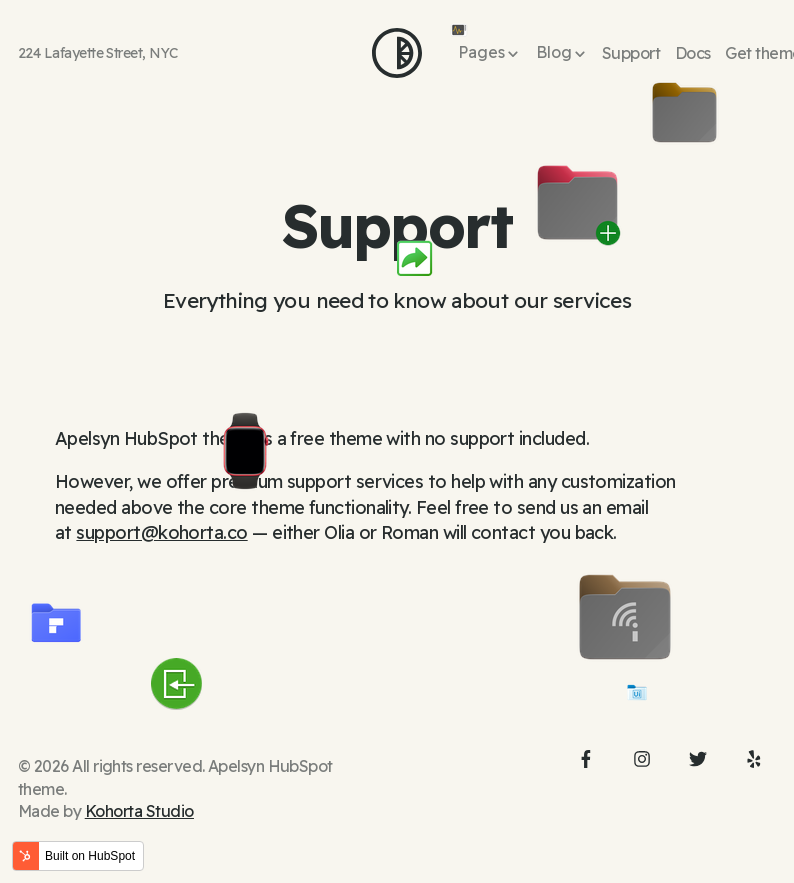 The image size is (794, 883). I want to click on indicates a shared file or folder, so click(442, 231).